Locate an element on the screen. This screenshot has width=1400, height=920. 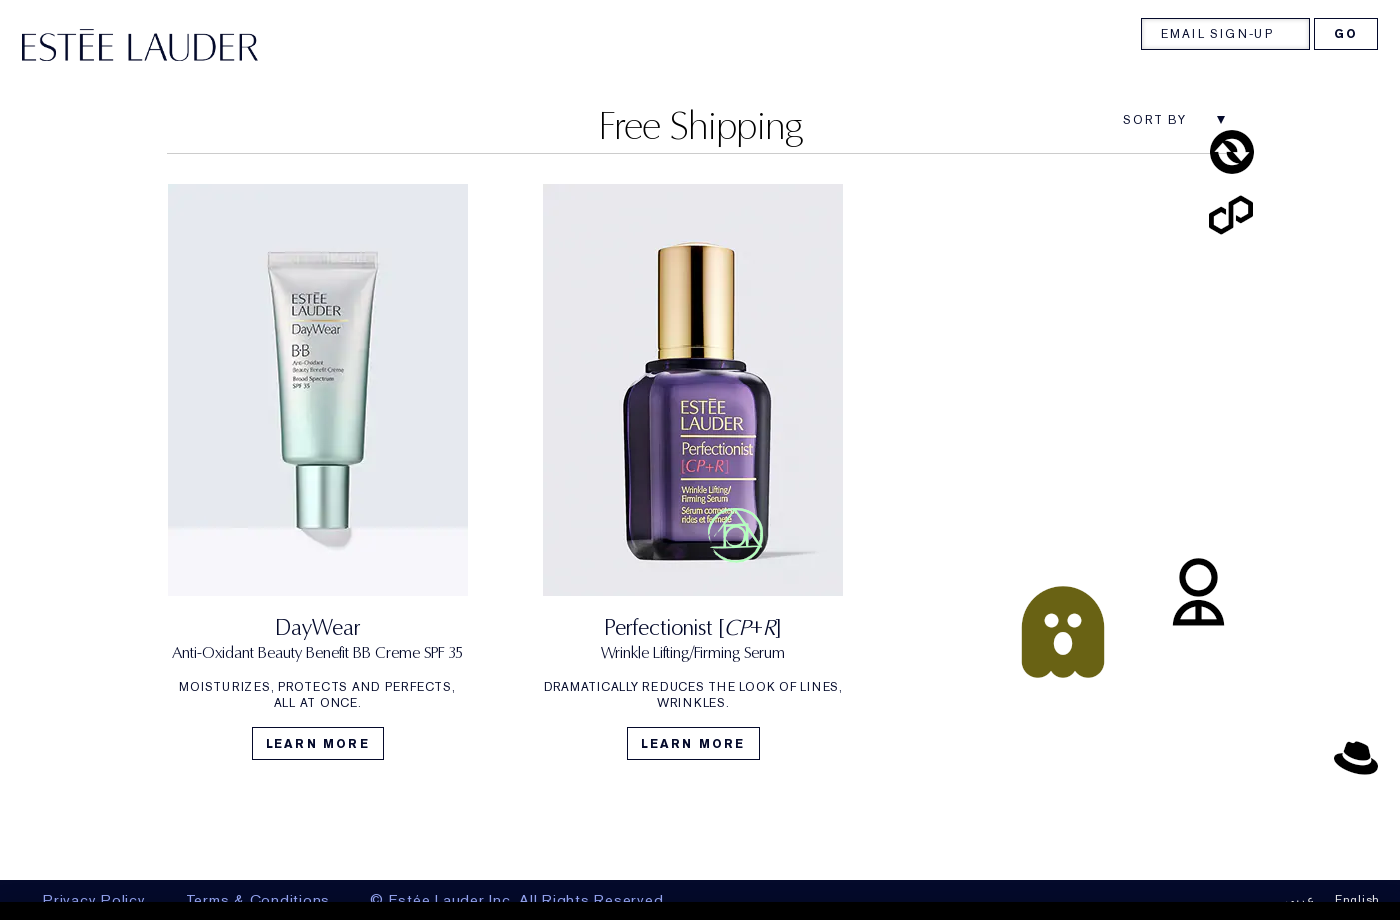
Red Hat company logo is located at coordinates (1356, 758).